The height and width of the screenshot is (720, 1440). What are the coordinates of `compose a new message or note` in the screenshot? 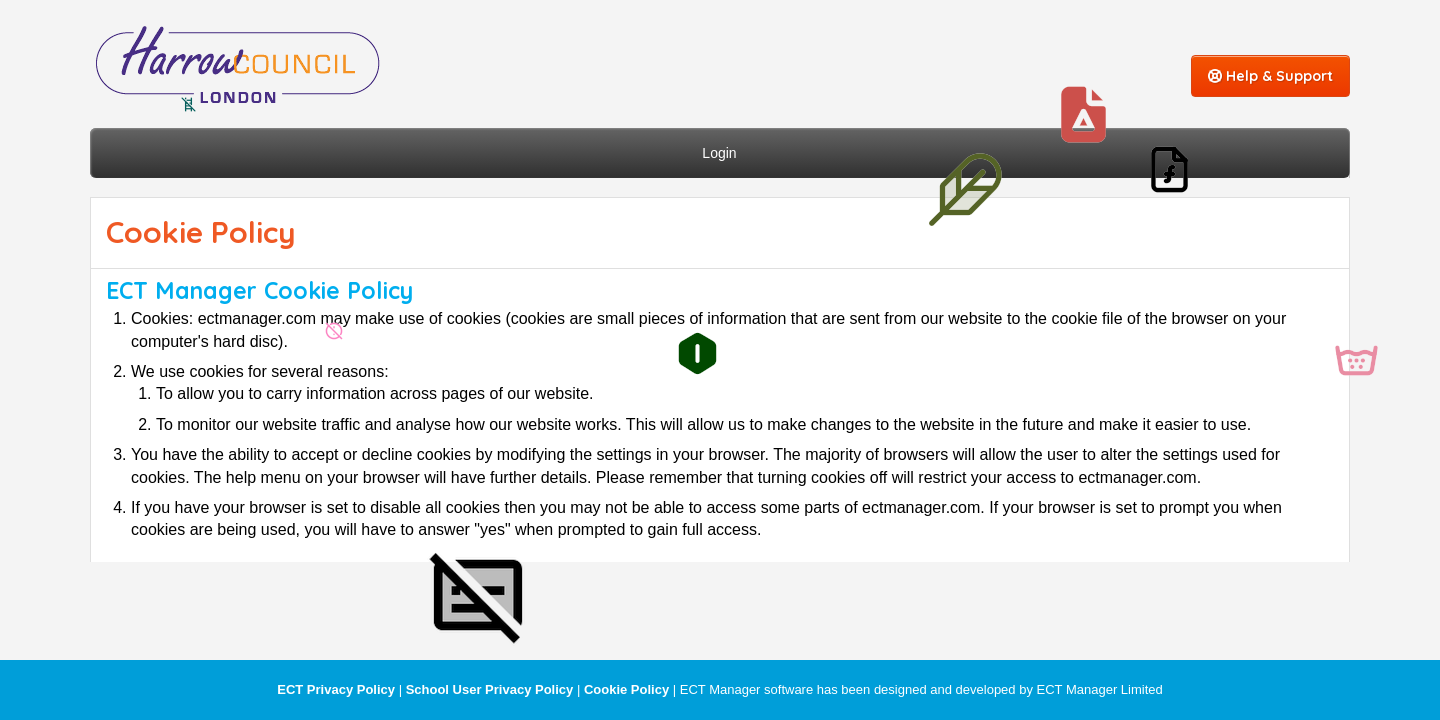 It's located at (964, 191).